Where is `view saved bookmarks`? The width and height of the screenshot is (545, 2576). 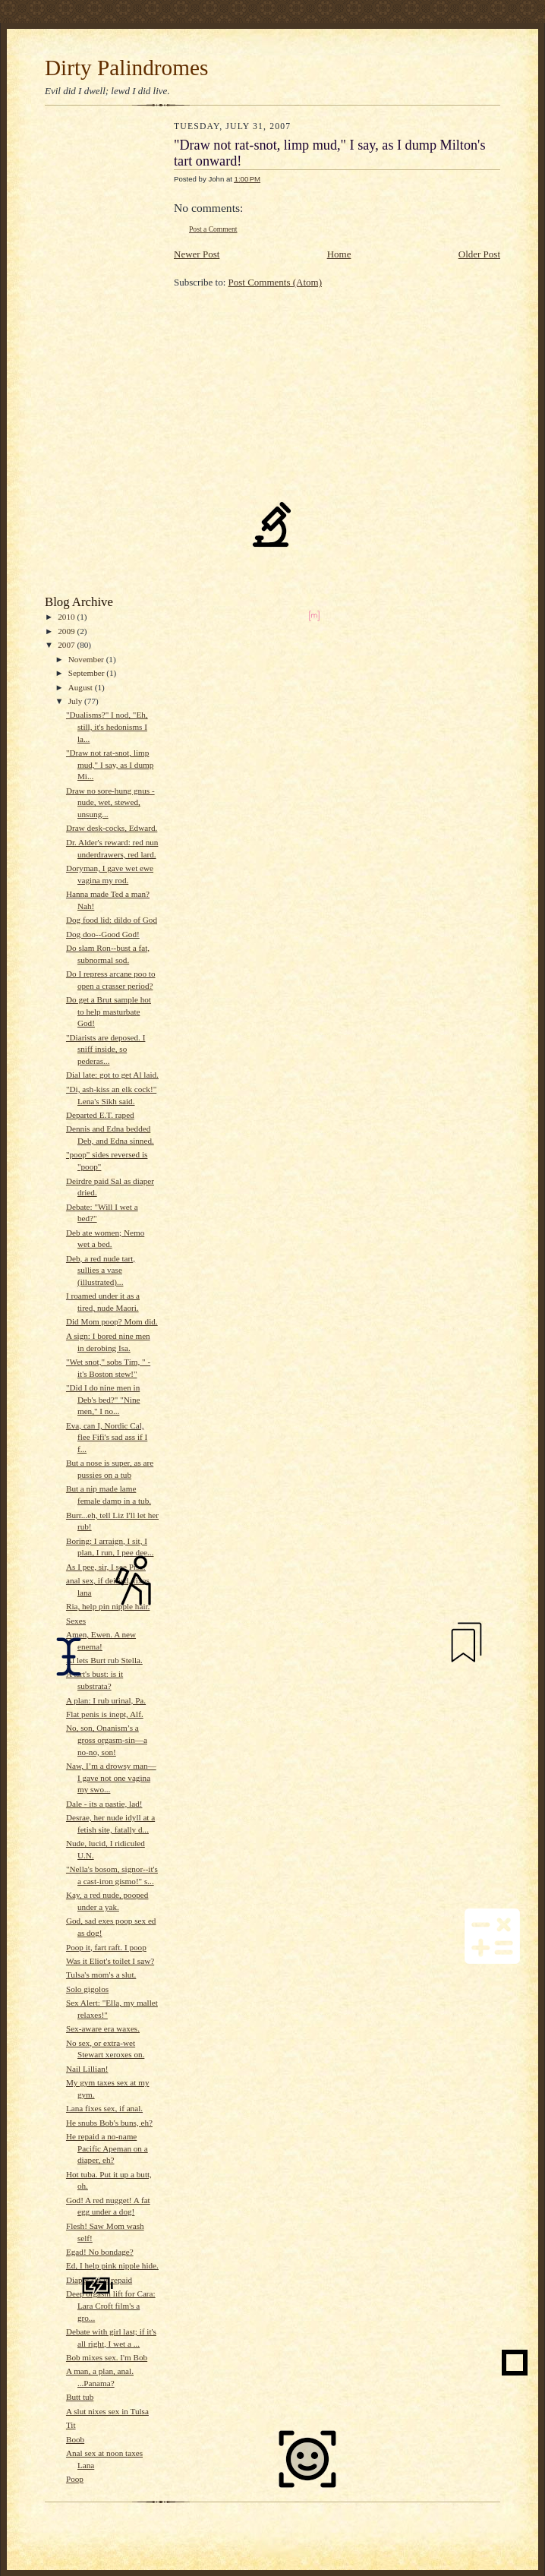
view saved bookmarks is located at coordinates (466, 1642).